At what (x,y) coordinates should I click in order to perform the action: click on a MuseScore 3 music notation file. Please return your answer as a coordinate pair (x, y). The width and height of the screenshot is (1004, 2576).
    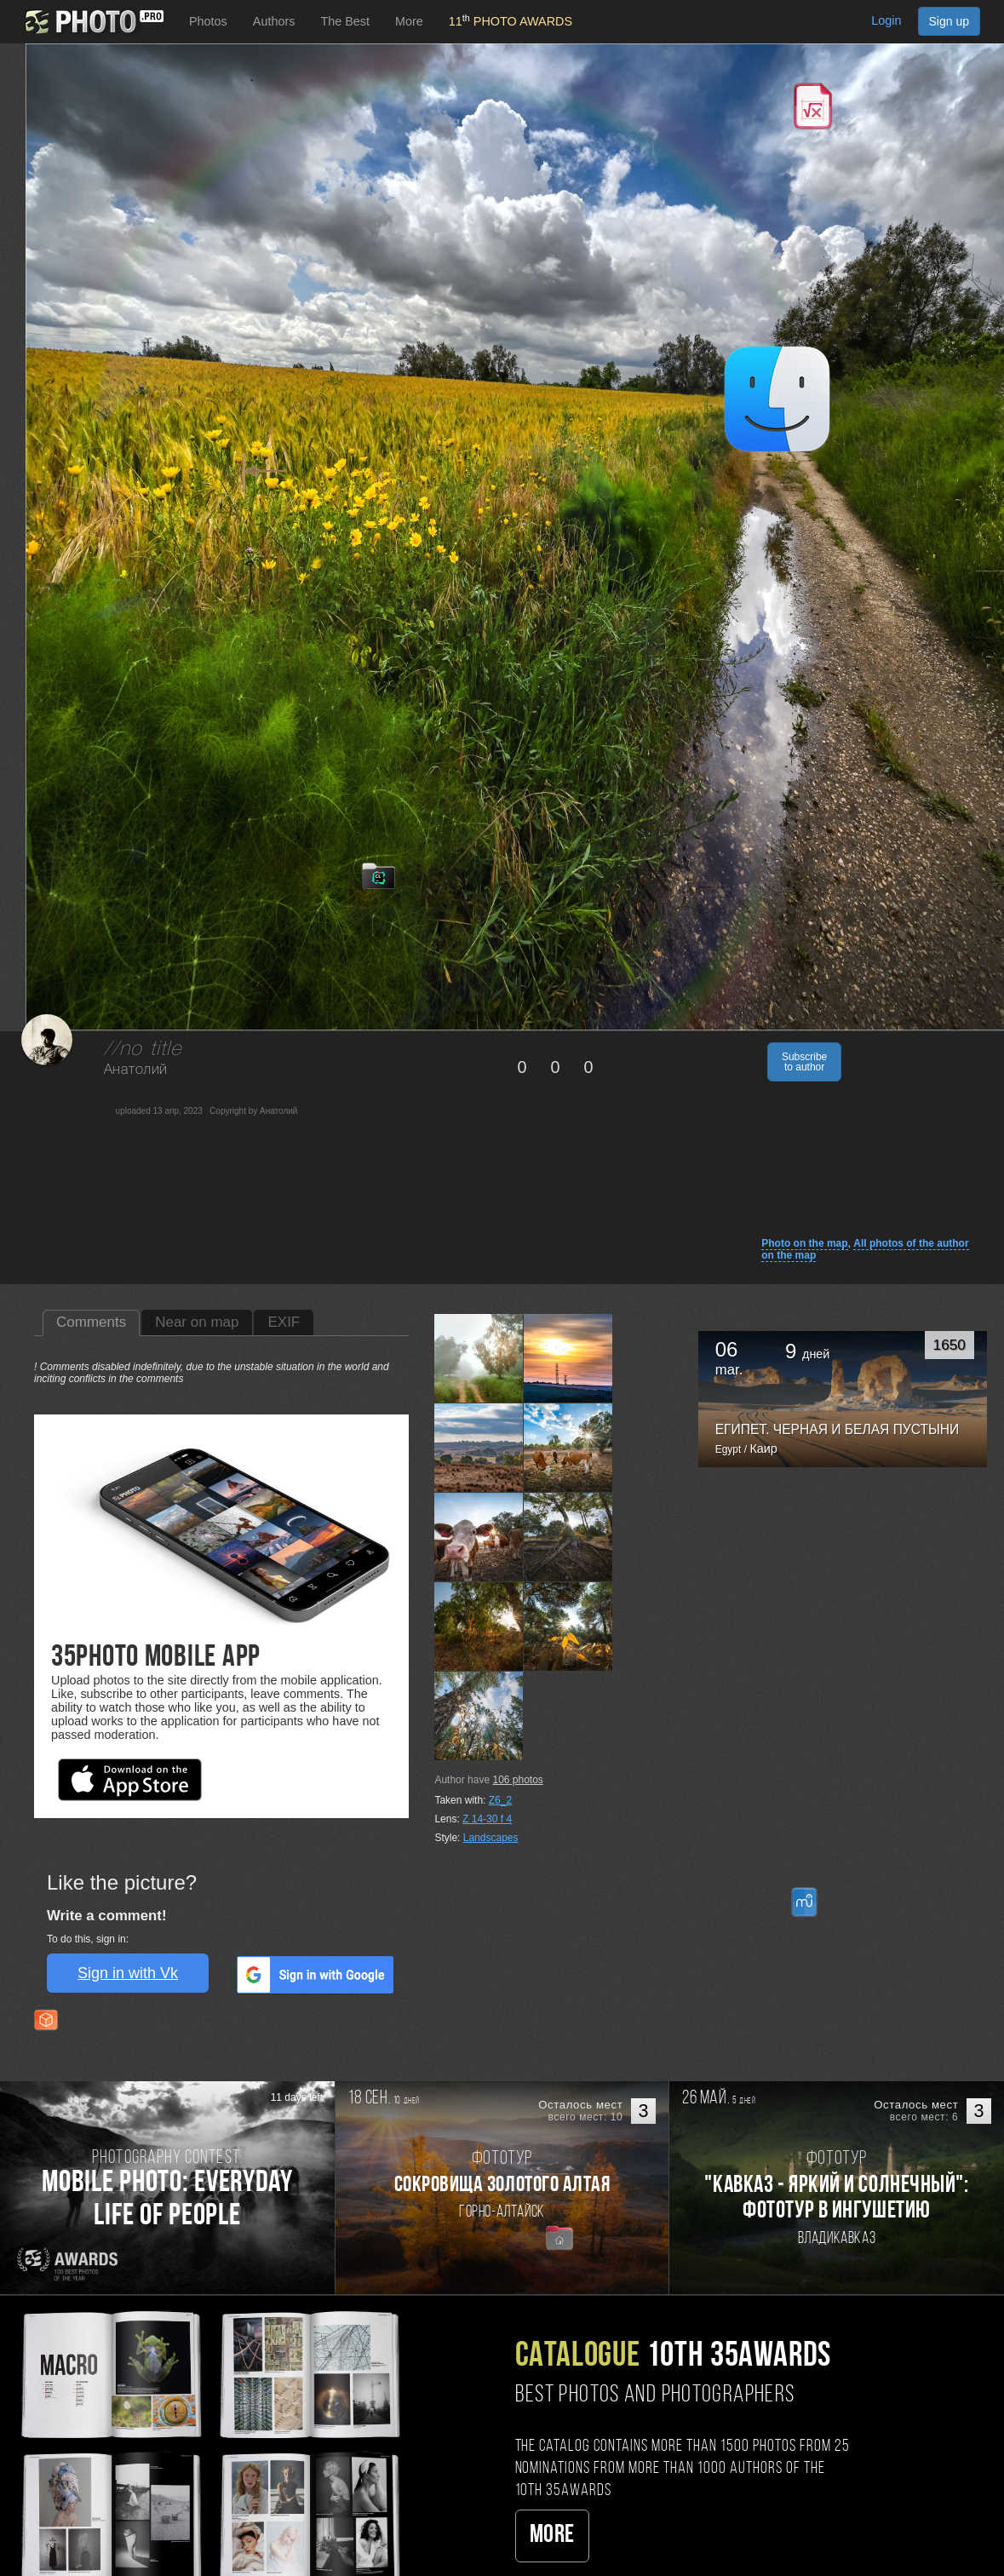
    Looking at the image, I should click on (804, 1902).